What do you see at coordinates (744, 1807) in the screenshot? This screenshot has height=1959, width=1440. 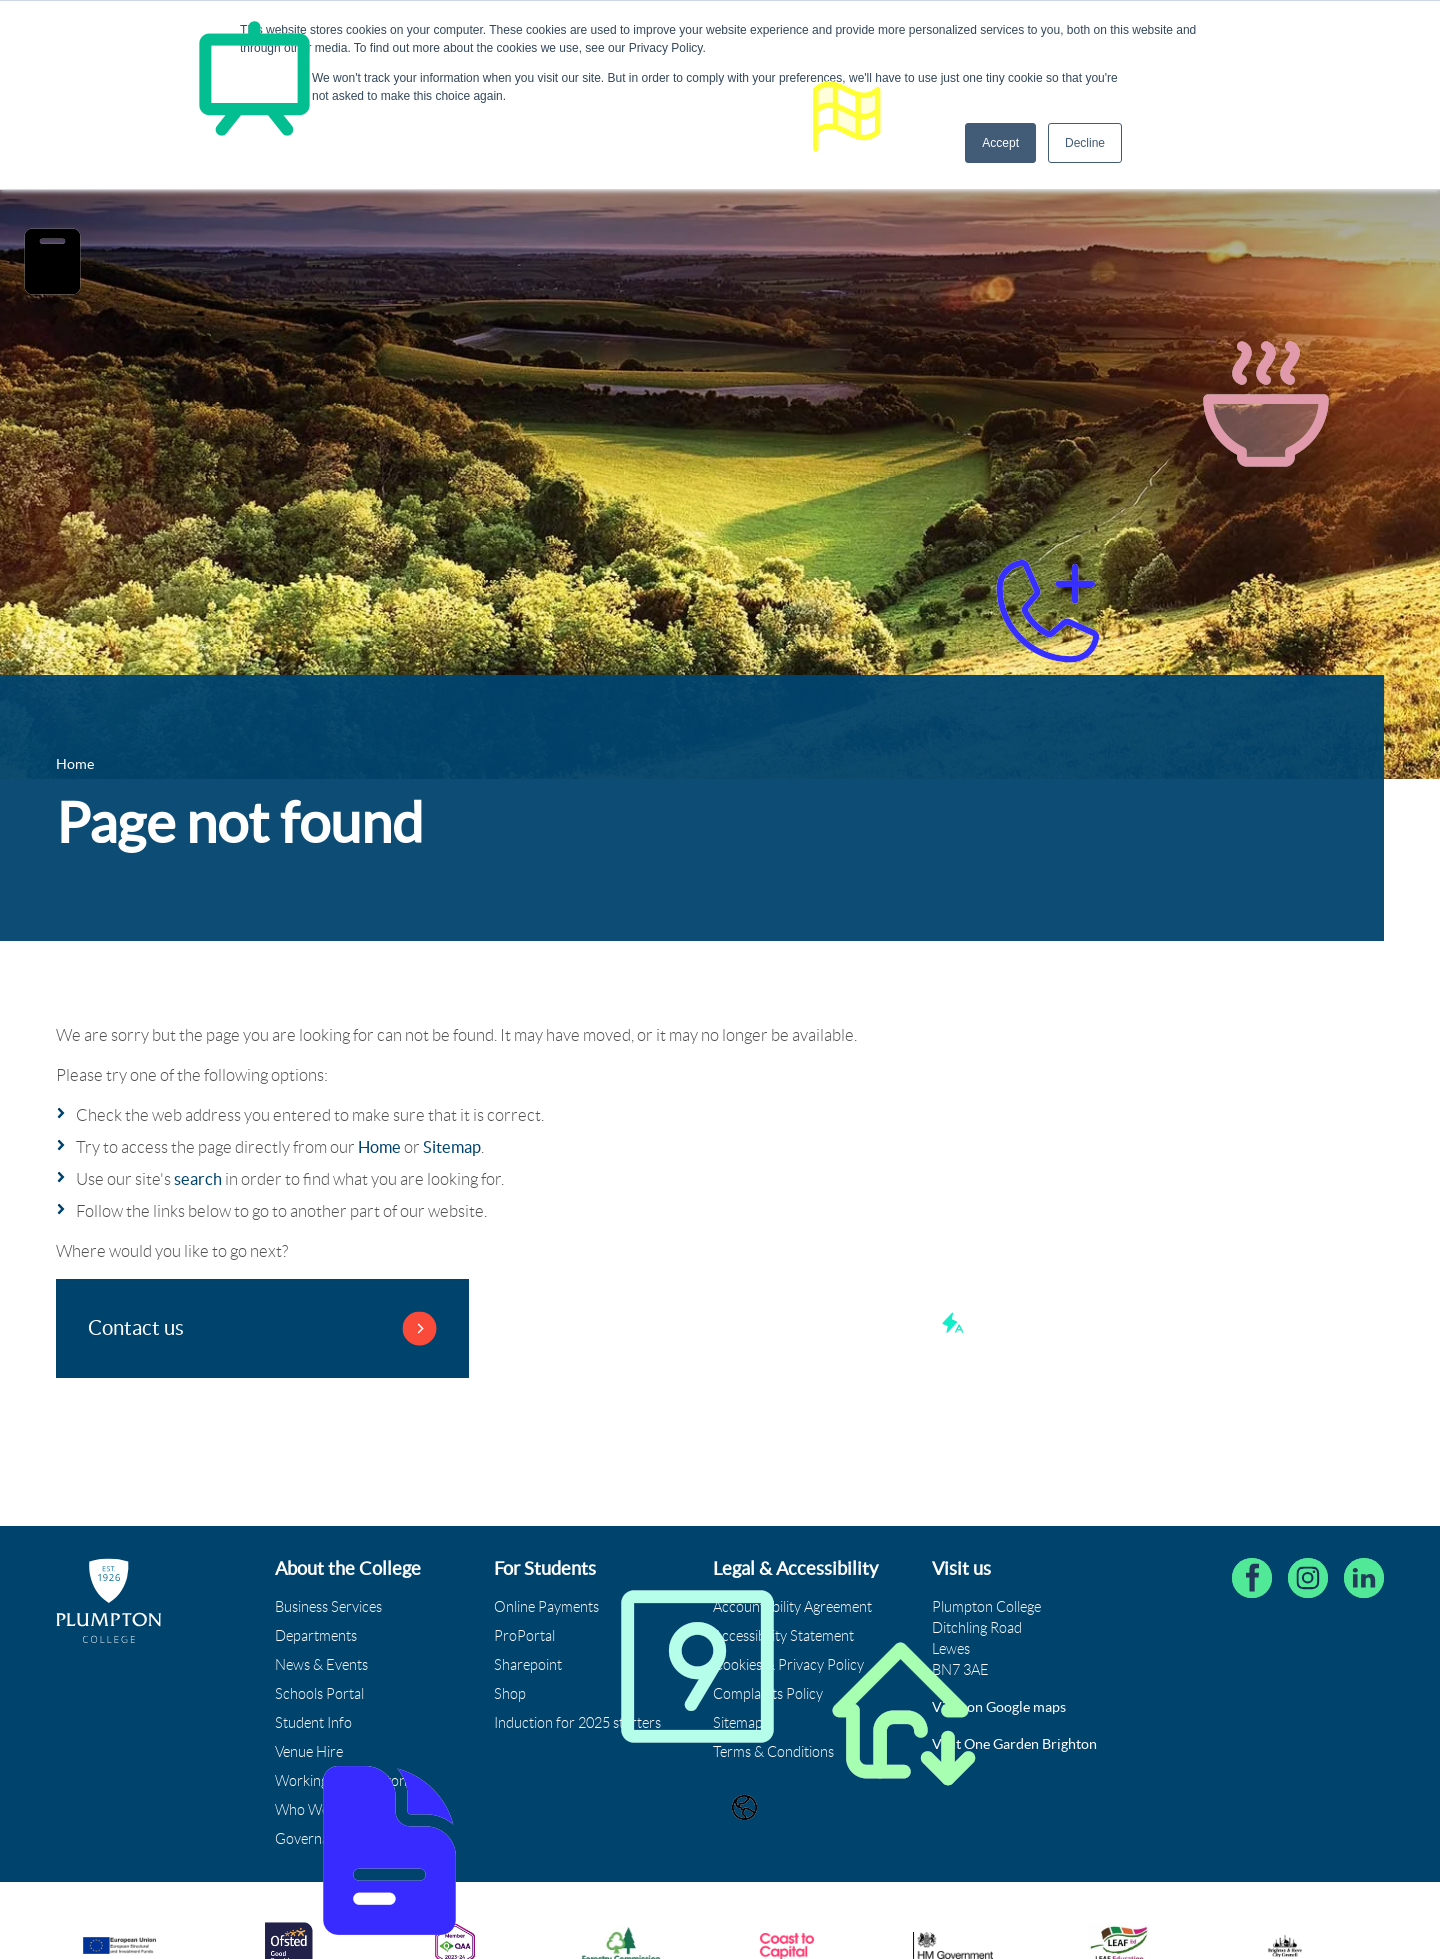 I see `switch to western hemisphere region` at bounding box center [744, 1807].